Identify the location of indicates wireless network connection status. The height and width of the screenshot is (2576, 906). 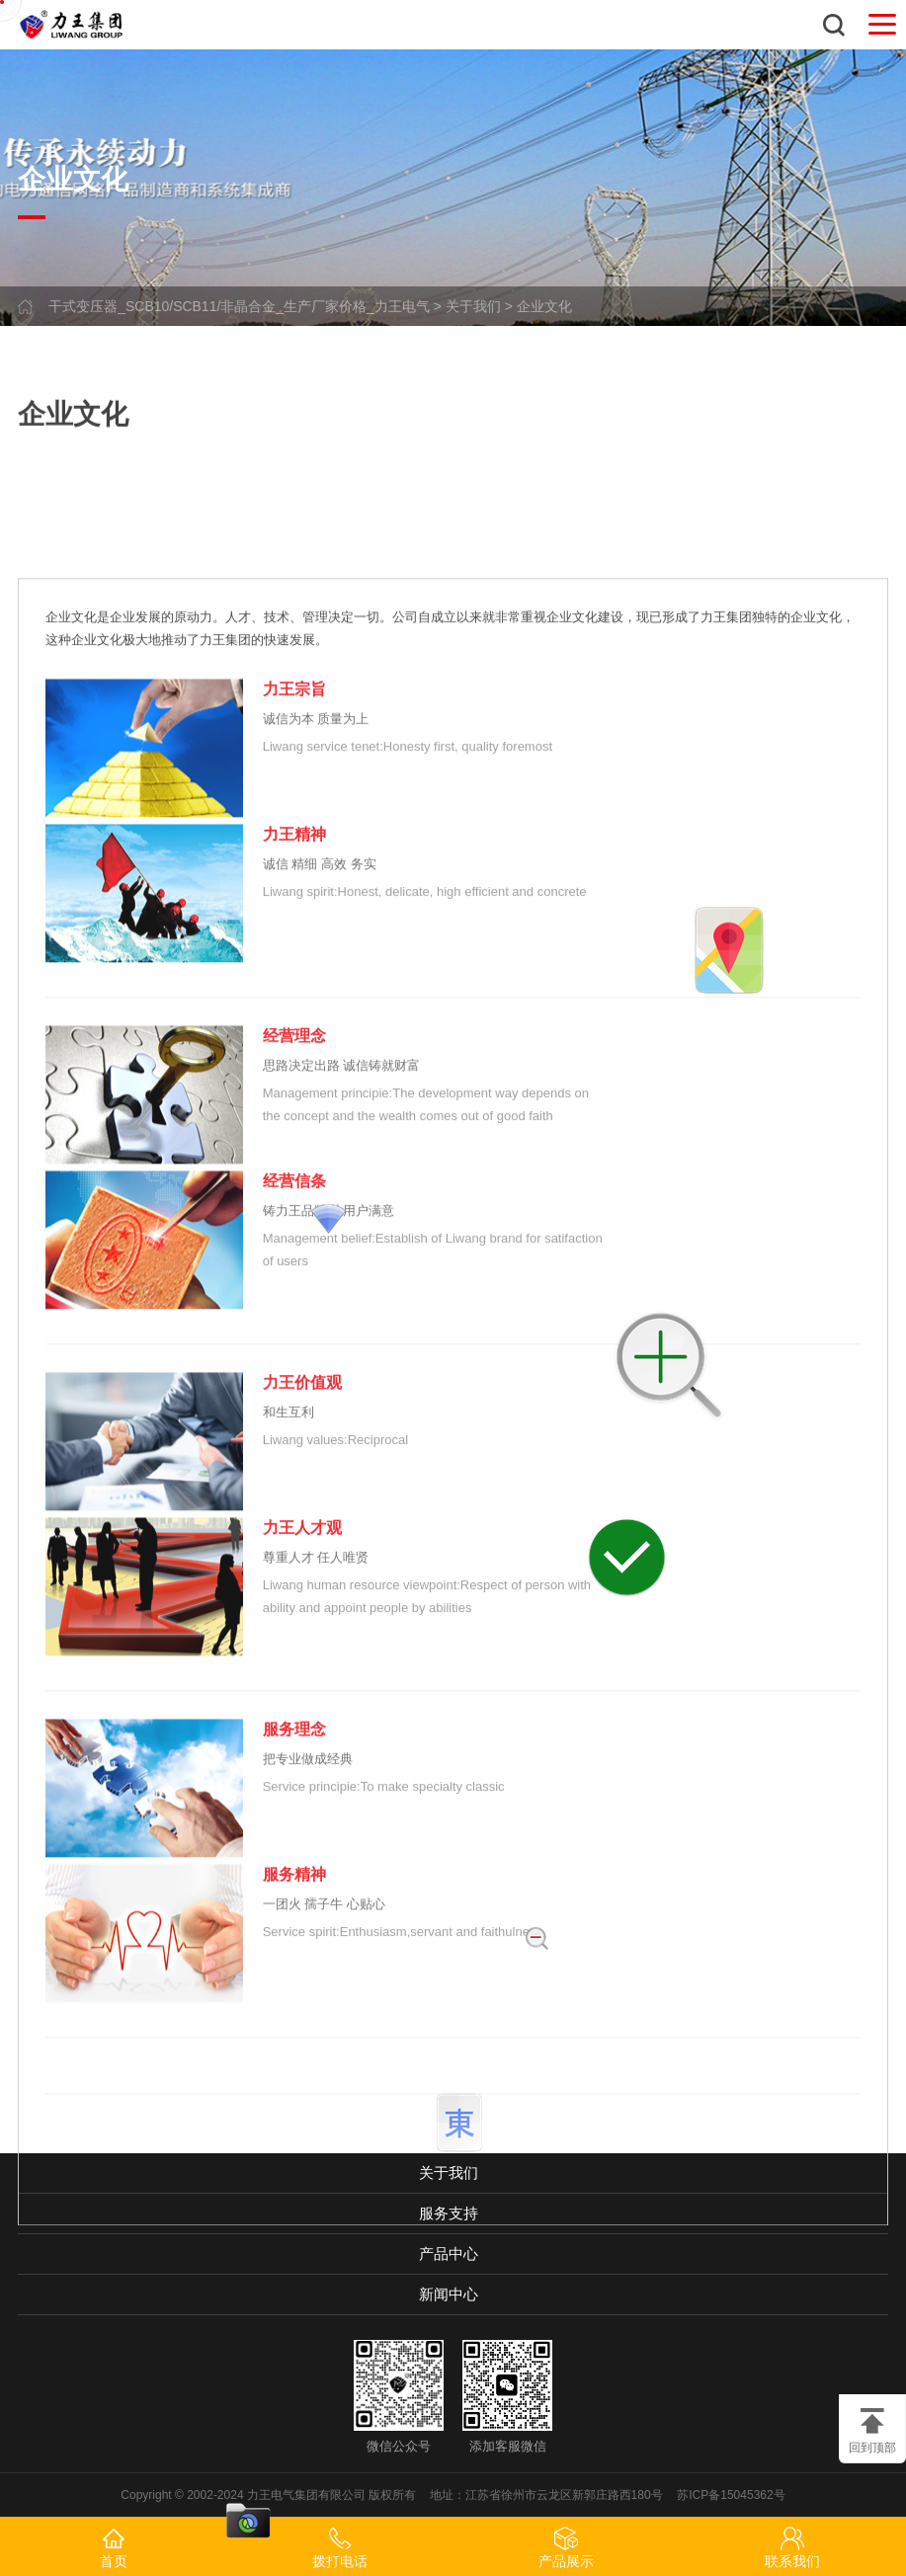
(328, 1218).